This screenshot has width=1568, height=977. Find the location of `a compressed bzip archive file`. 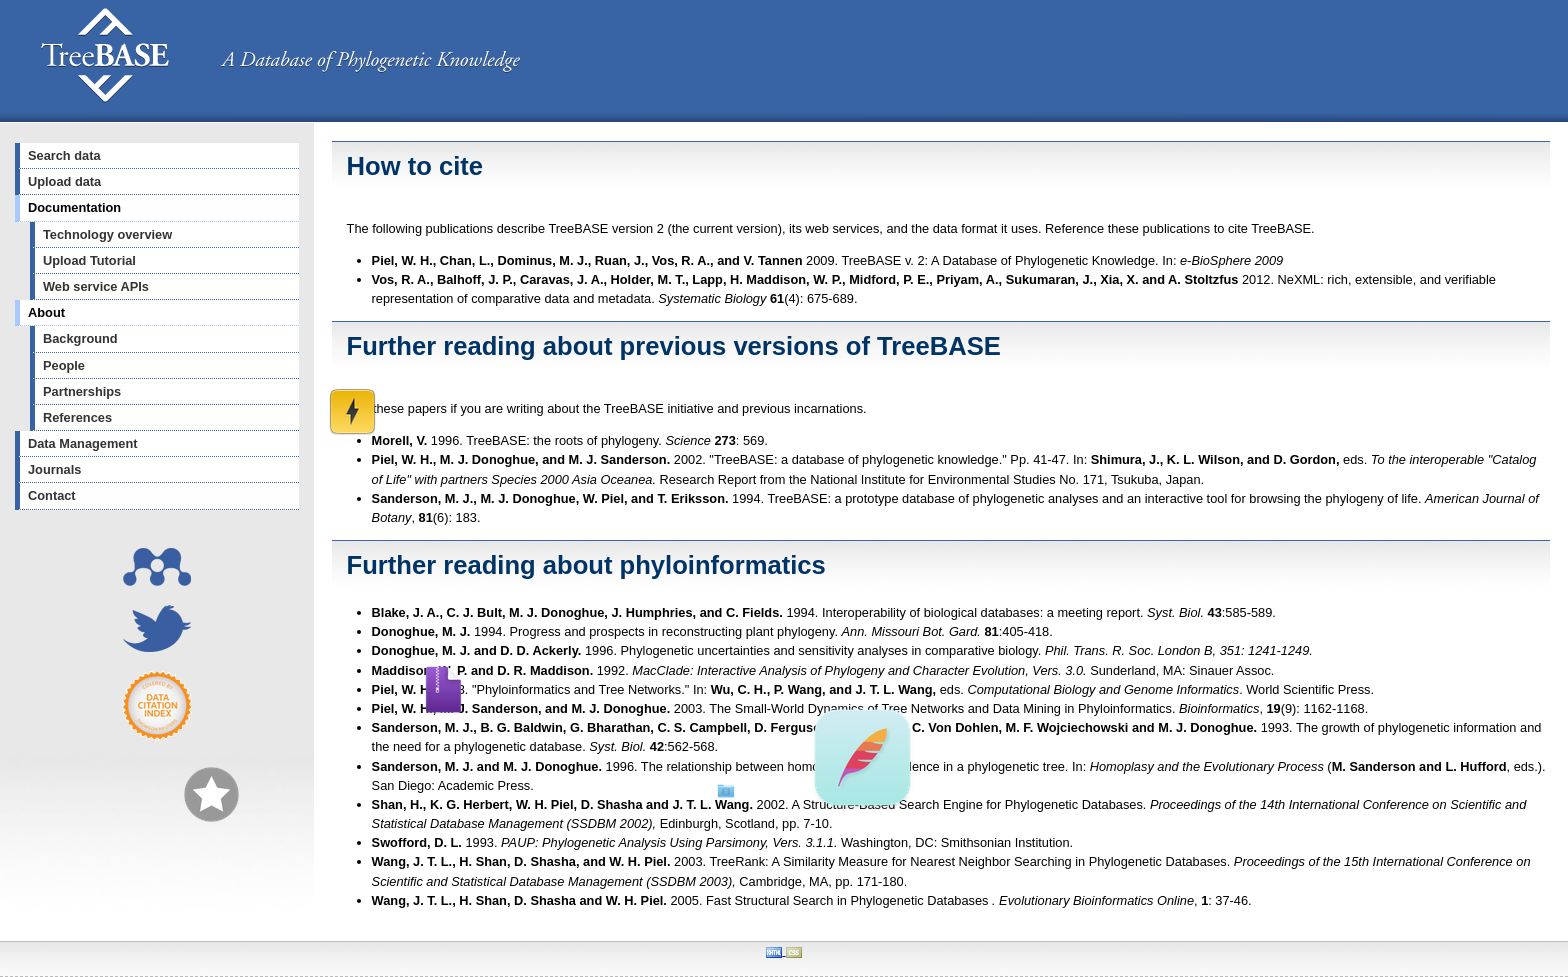

a compressed bzip archive file is located at coordinates (443, 690).